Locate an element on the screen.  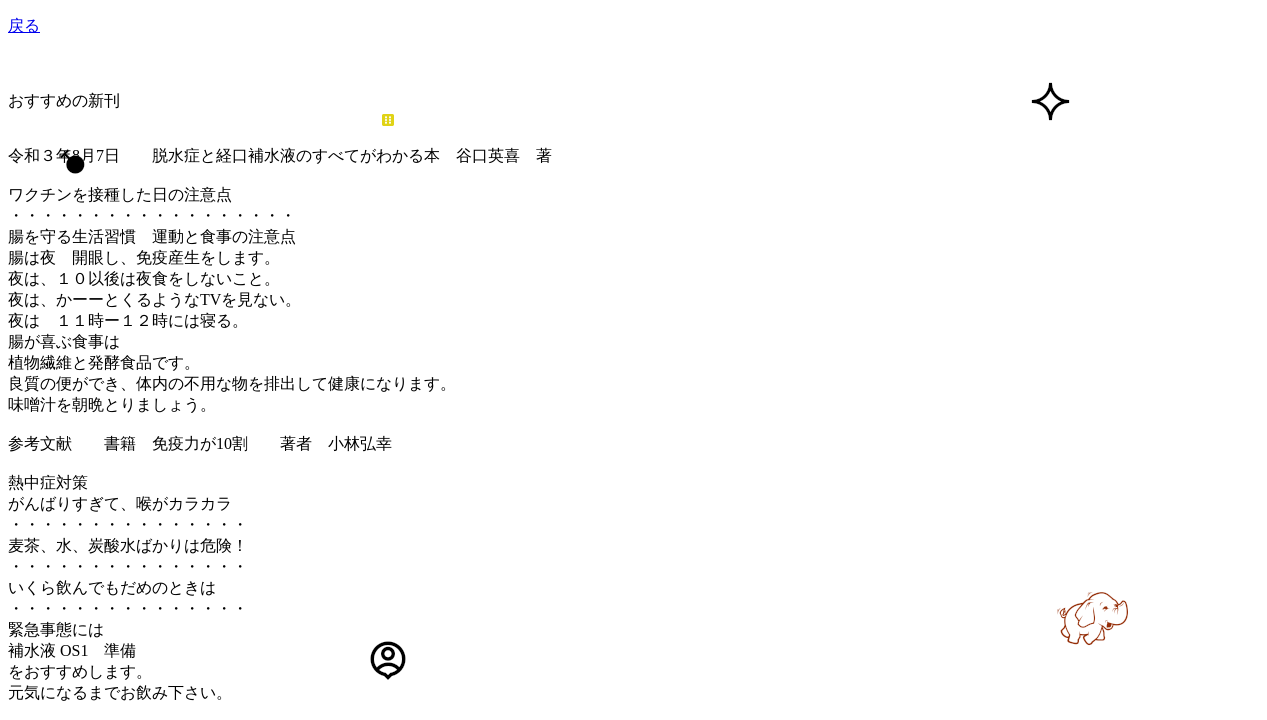
roll the dice or generate a random result is located at coordinates (388, 120).